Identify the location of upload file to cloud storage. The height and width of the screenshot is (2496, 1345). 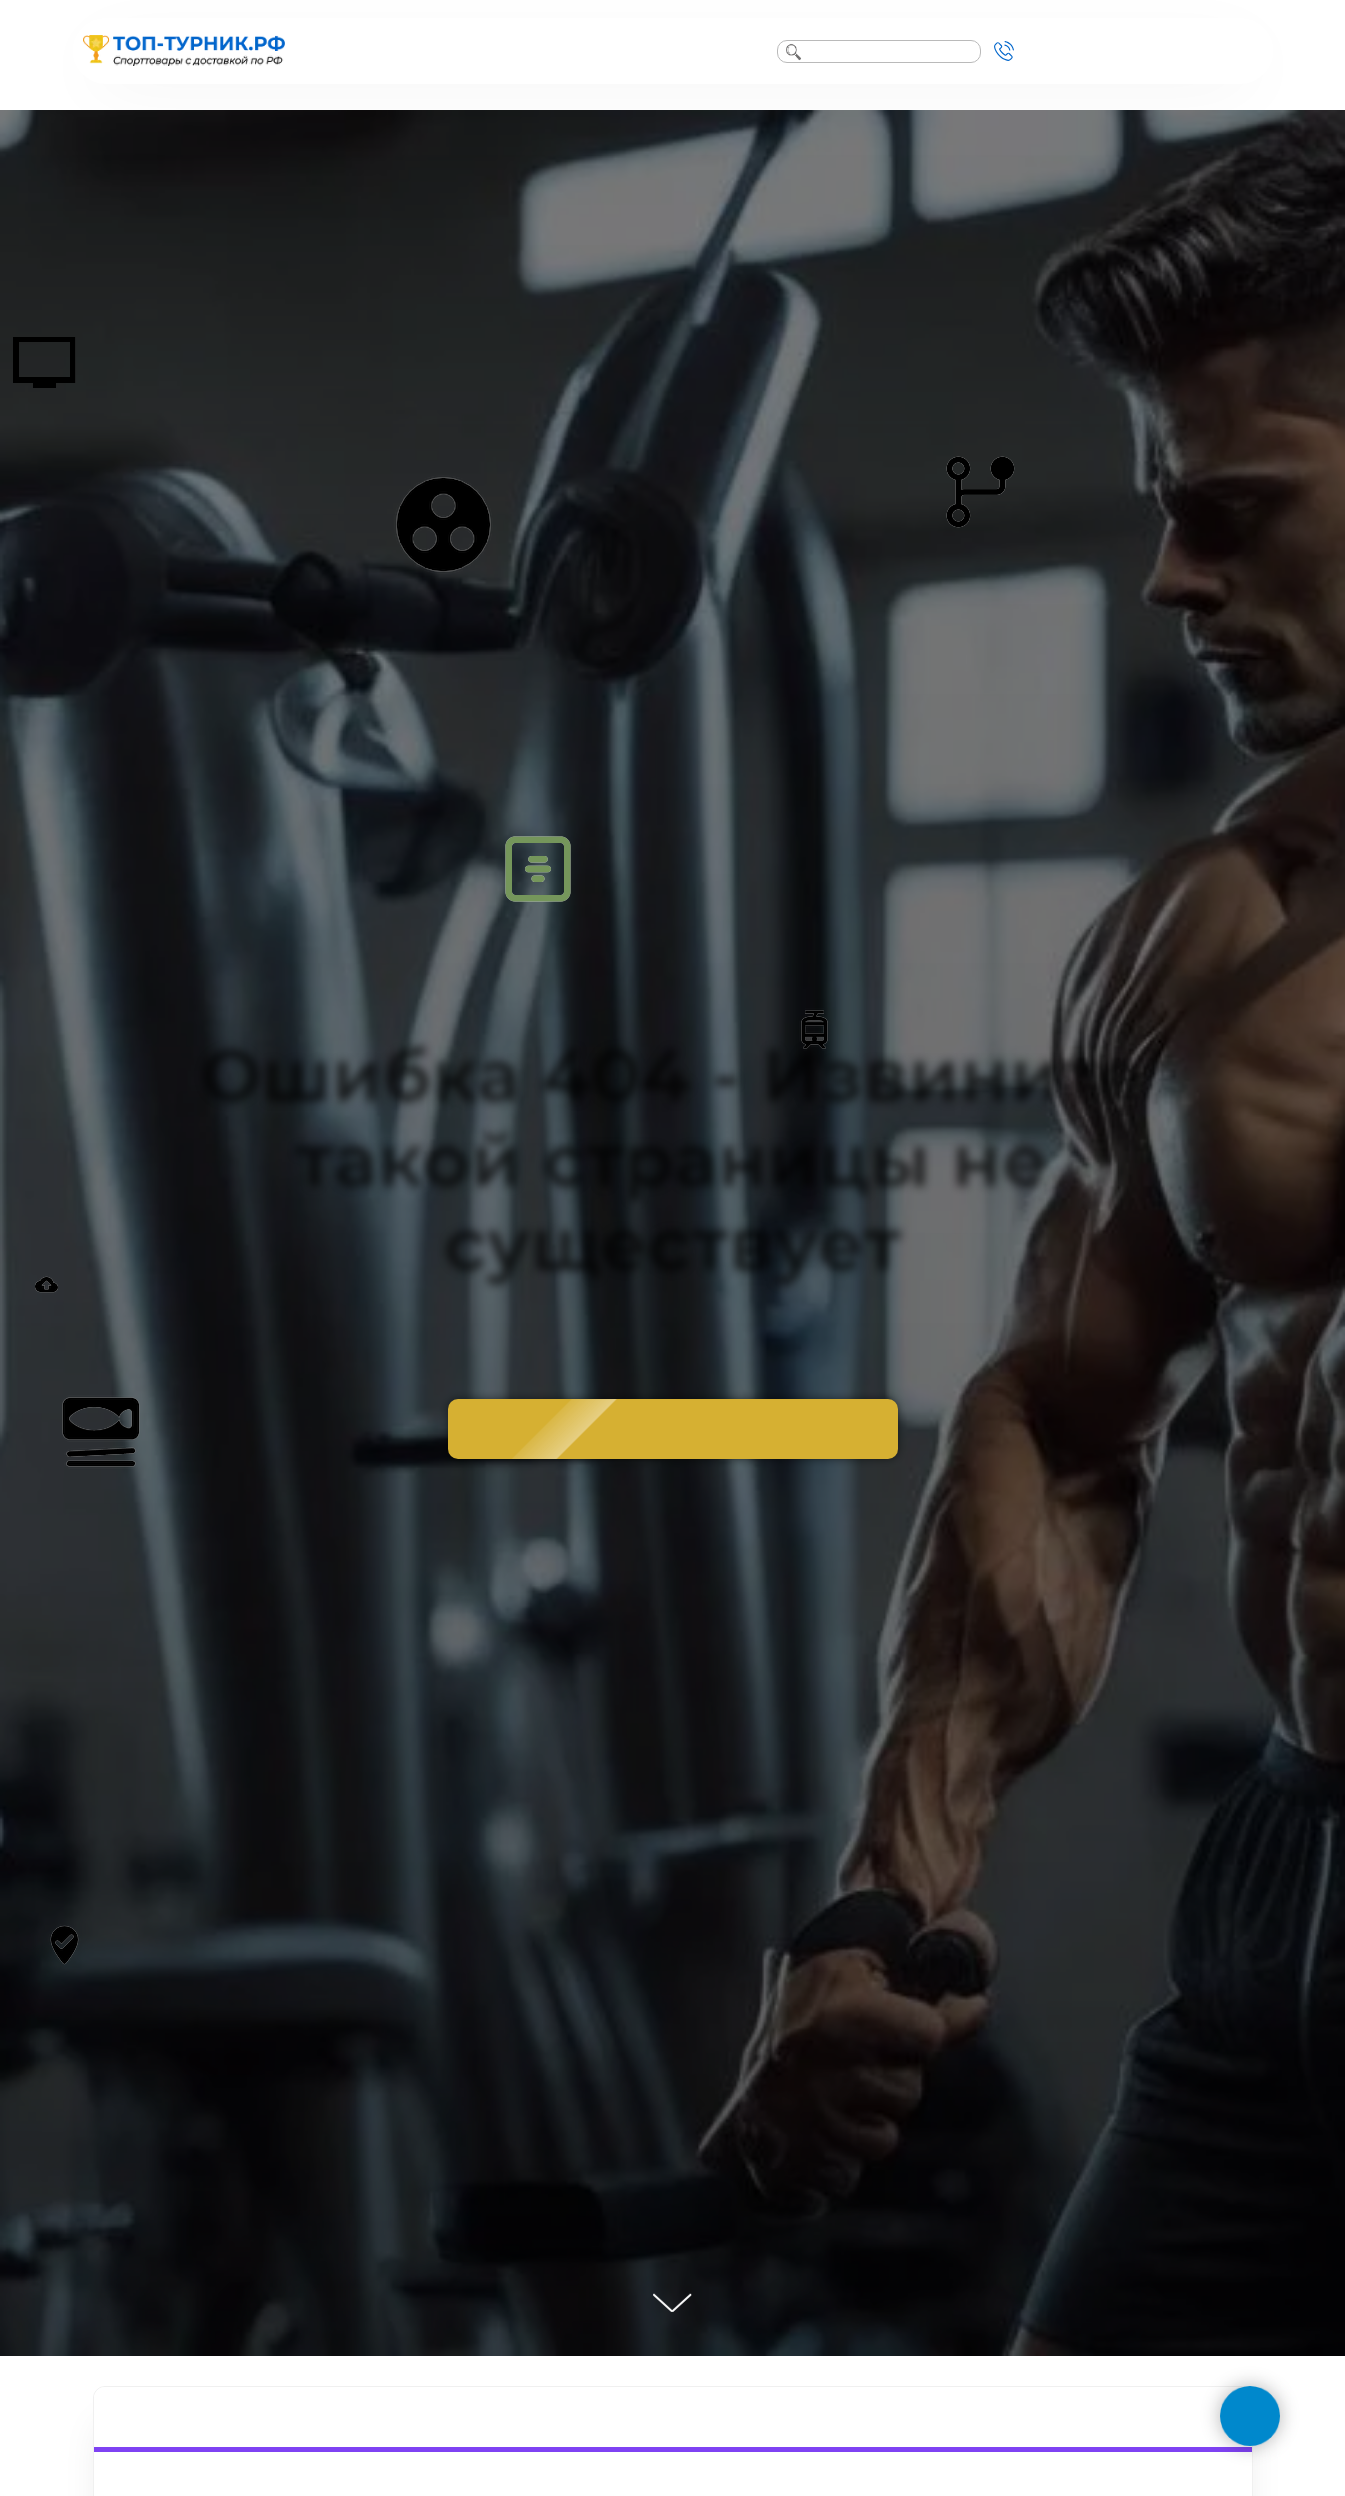
(46, 1284).